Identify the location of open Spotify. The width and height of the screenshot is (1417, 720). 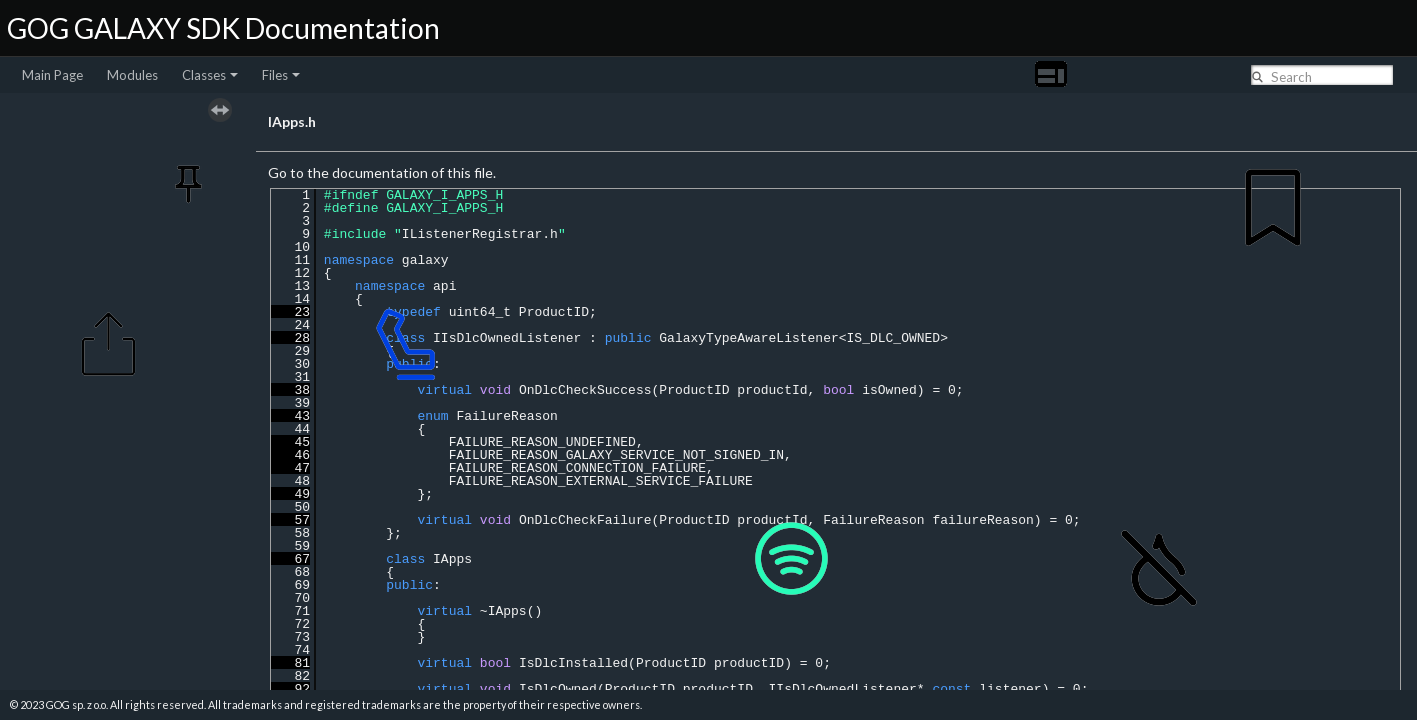
(791, 558).